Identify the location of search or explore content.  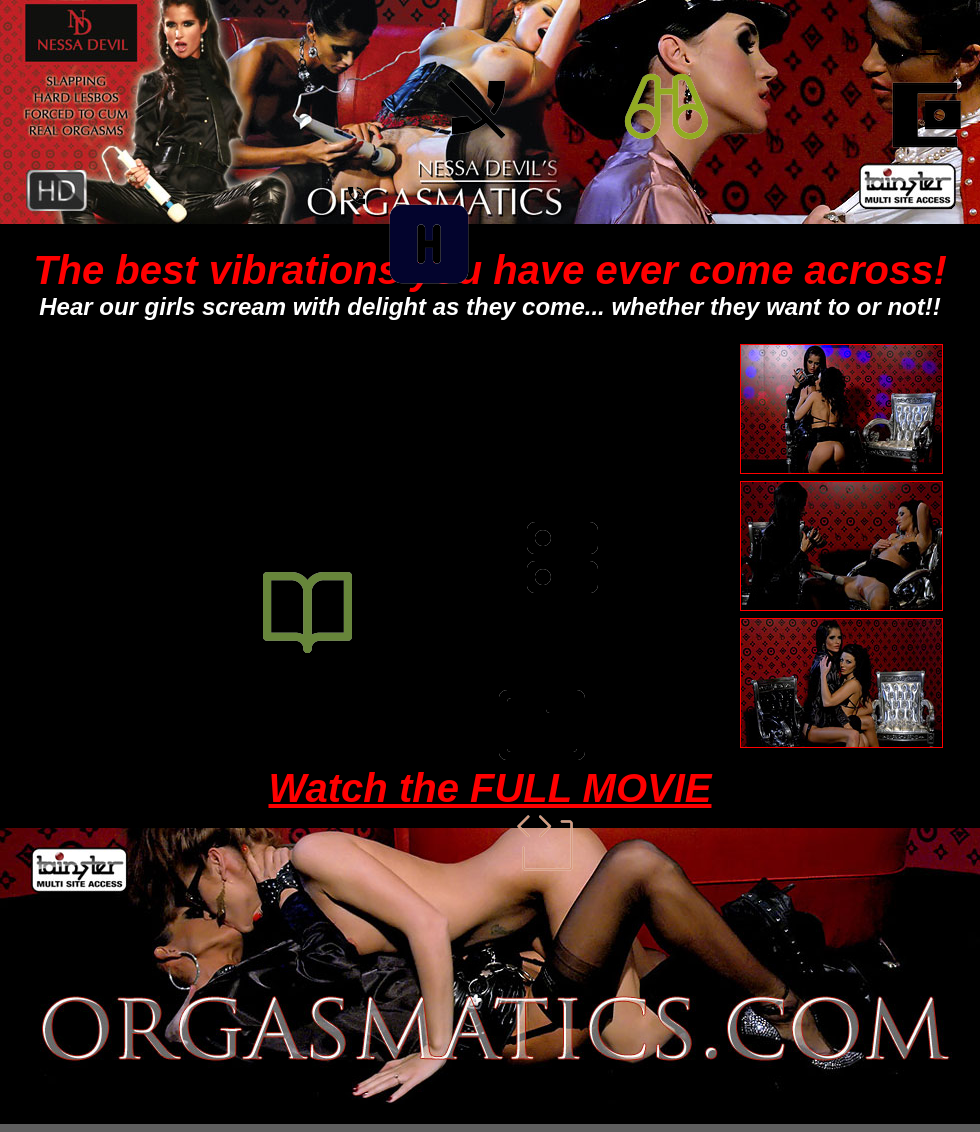
(666, 106).